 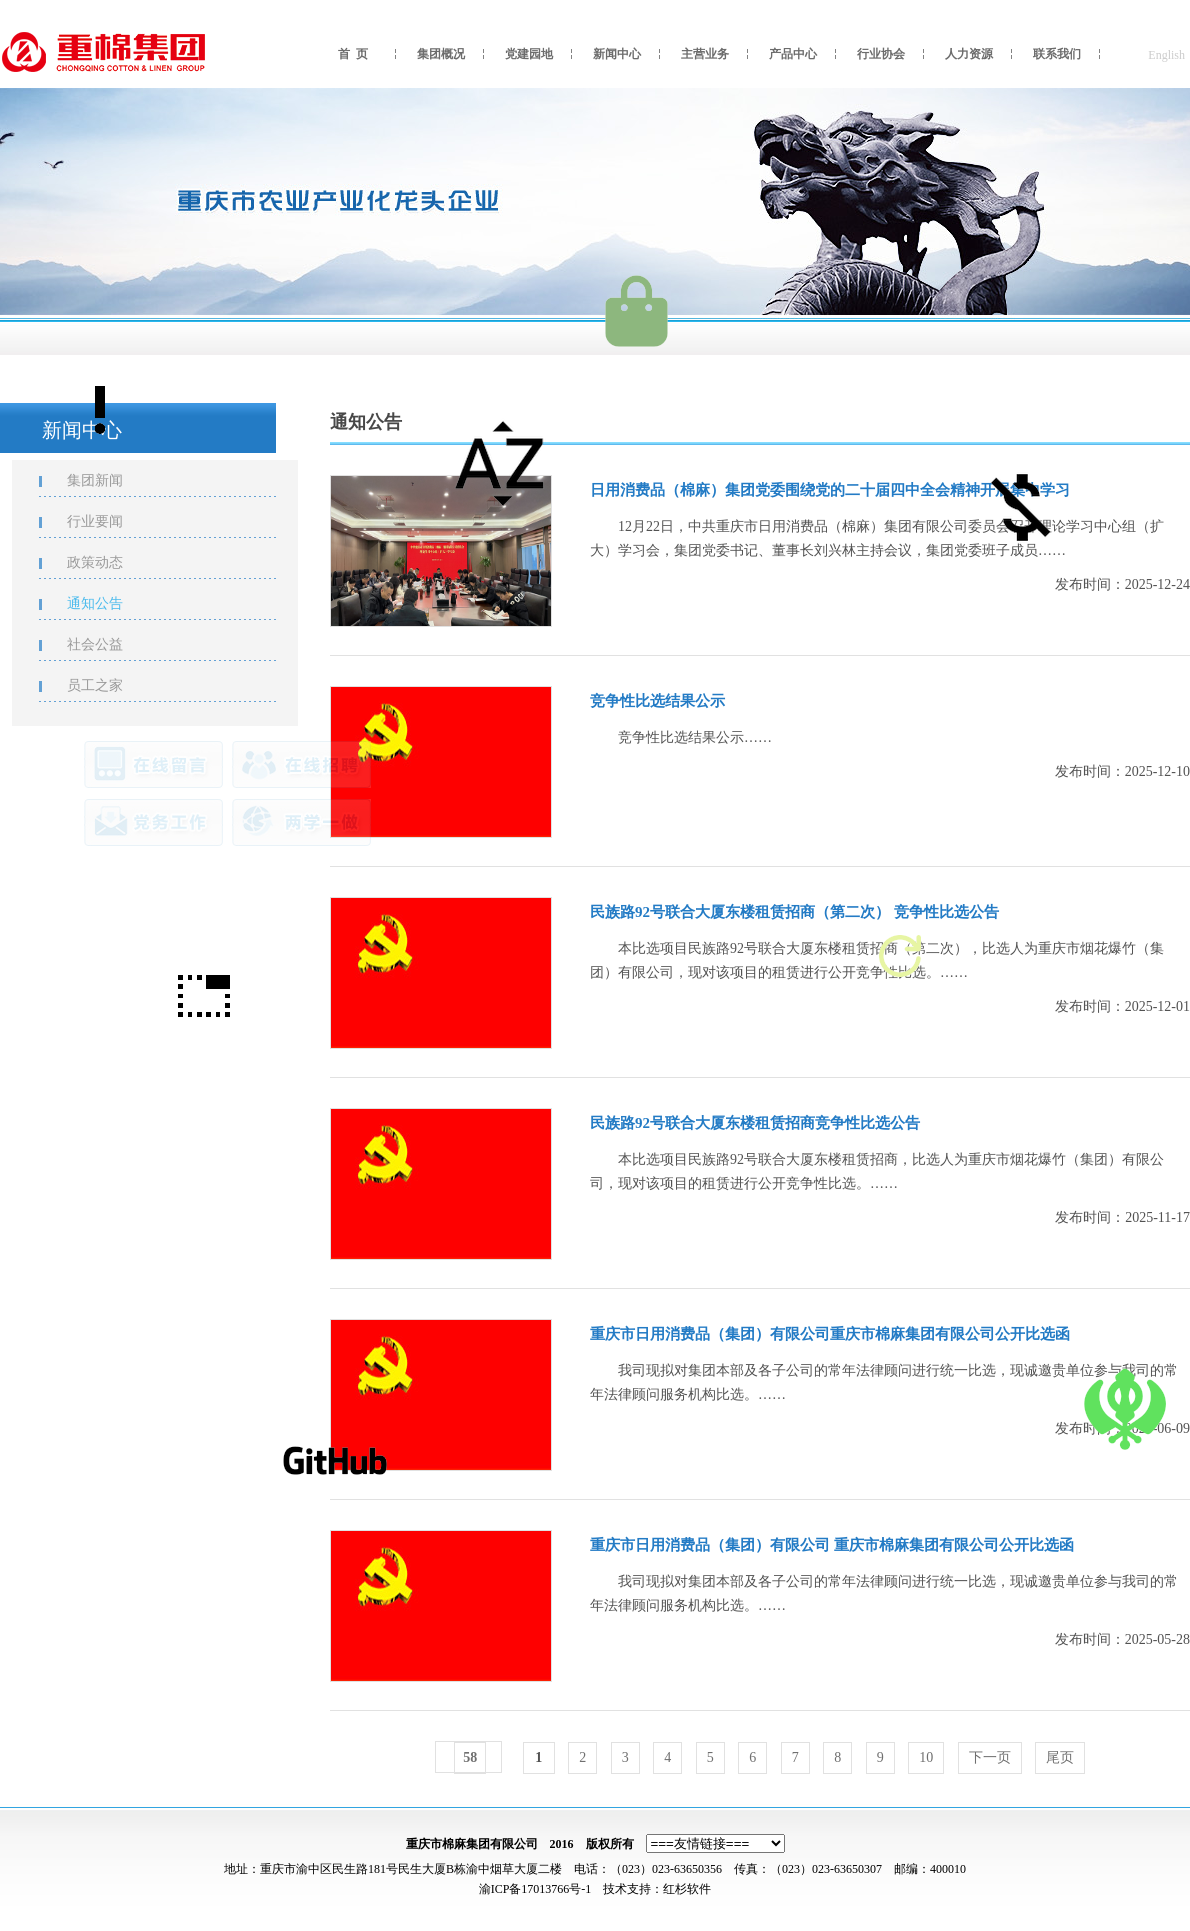 I want to click on indicates a high priority notification or alert, so click(x=100, y=410).